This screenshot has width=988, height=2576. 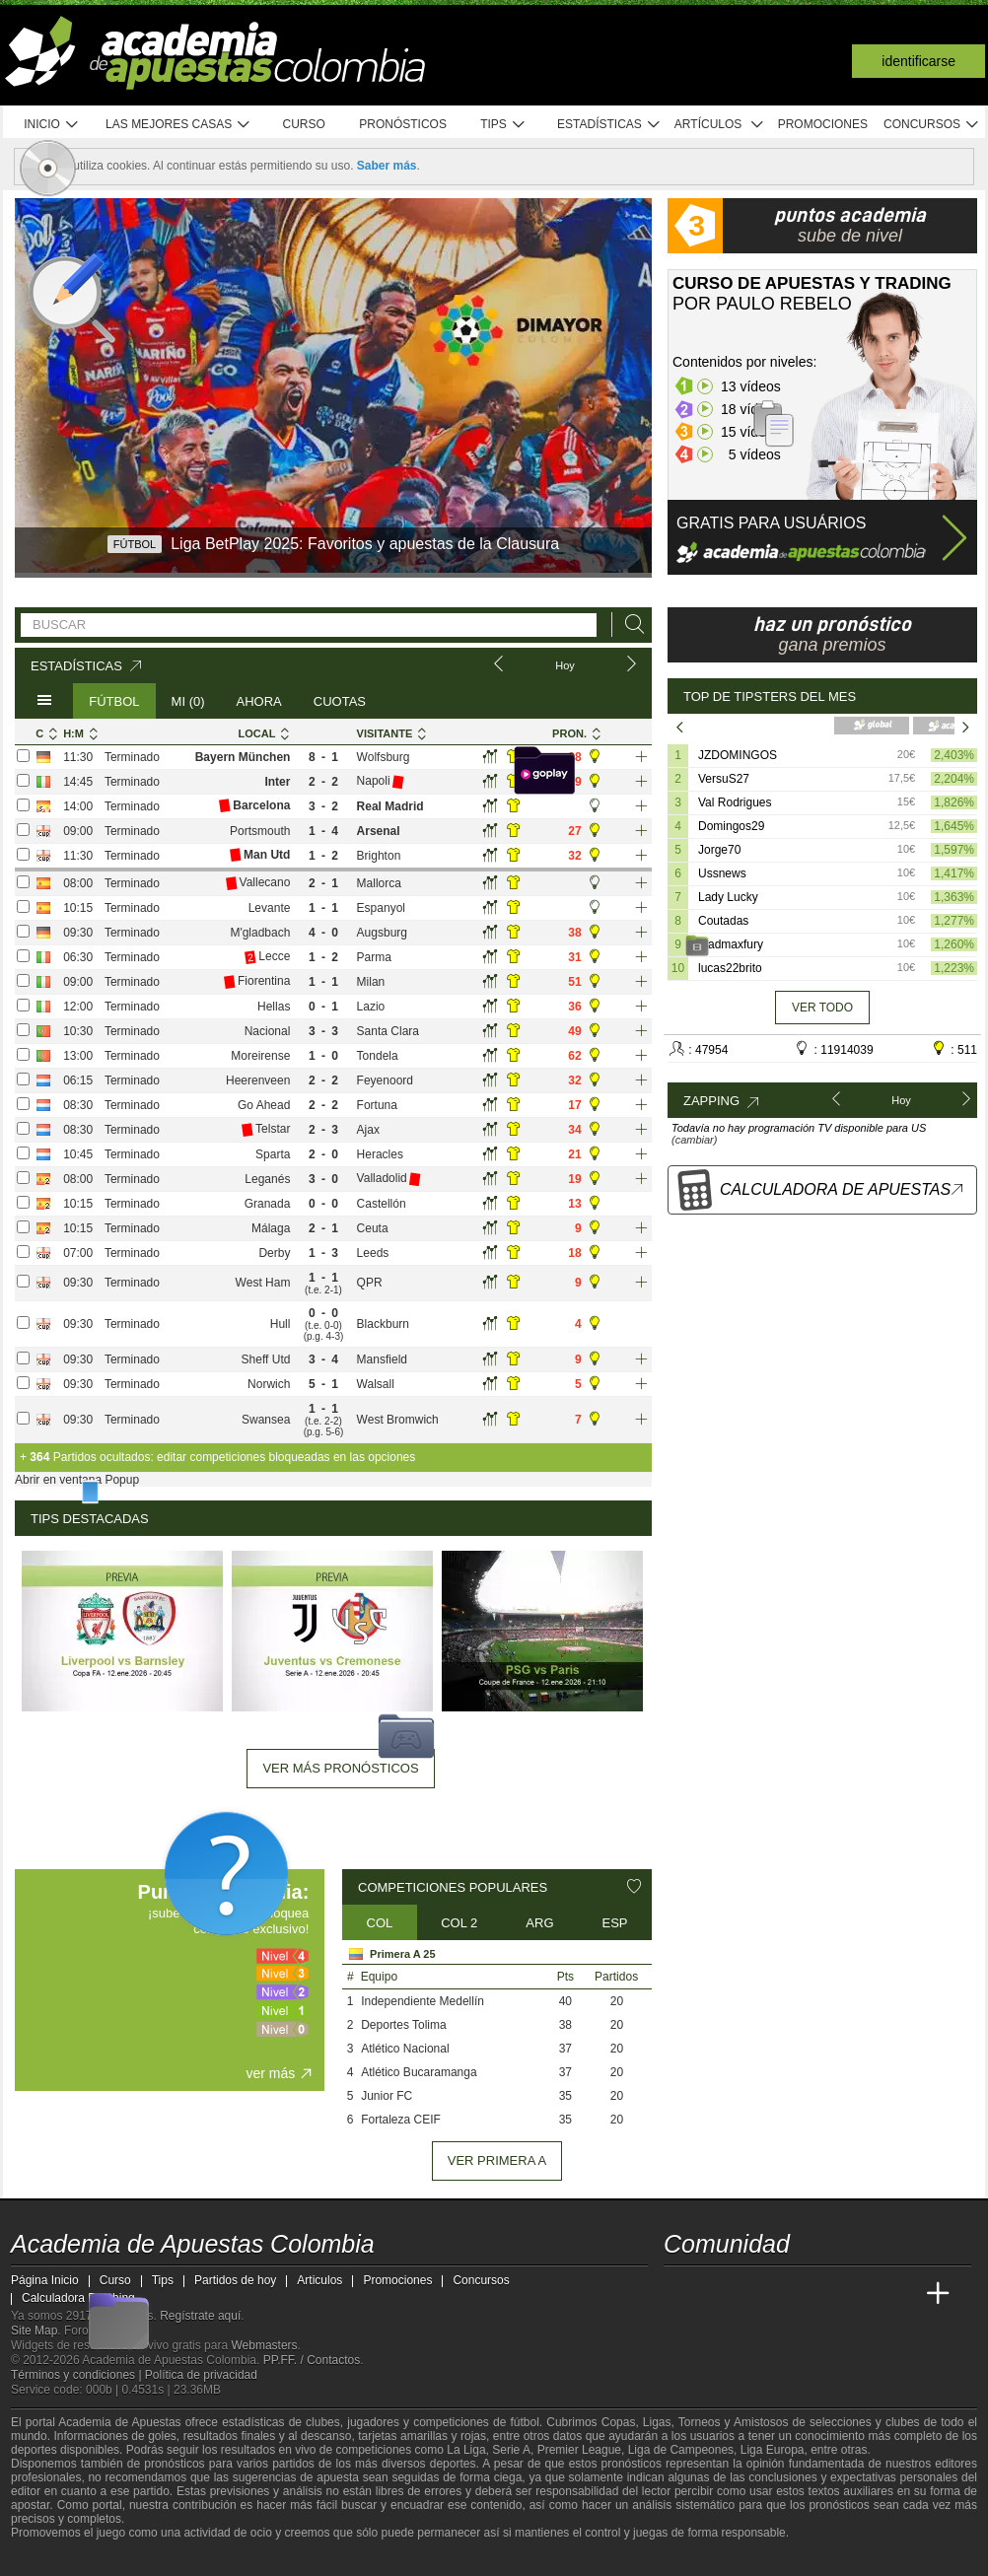 I want to click on paste content from clipboard, so click(x=773, y=423).